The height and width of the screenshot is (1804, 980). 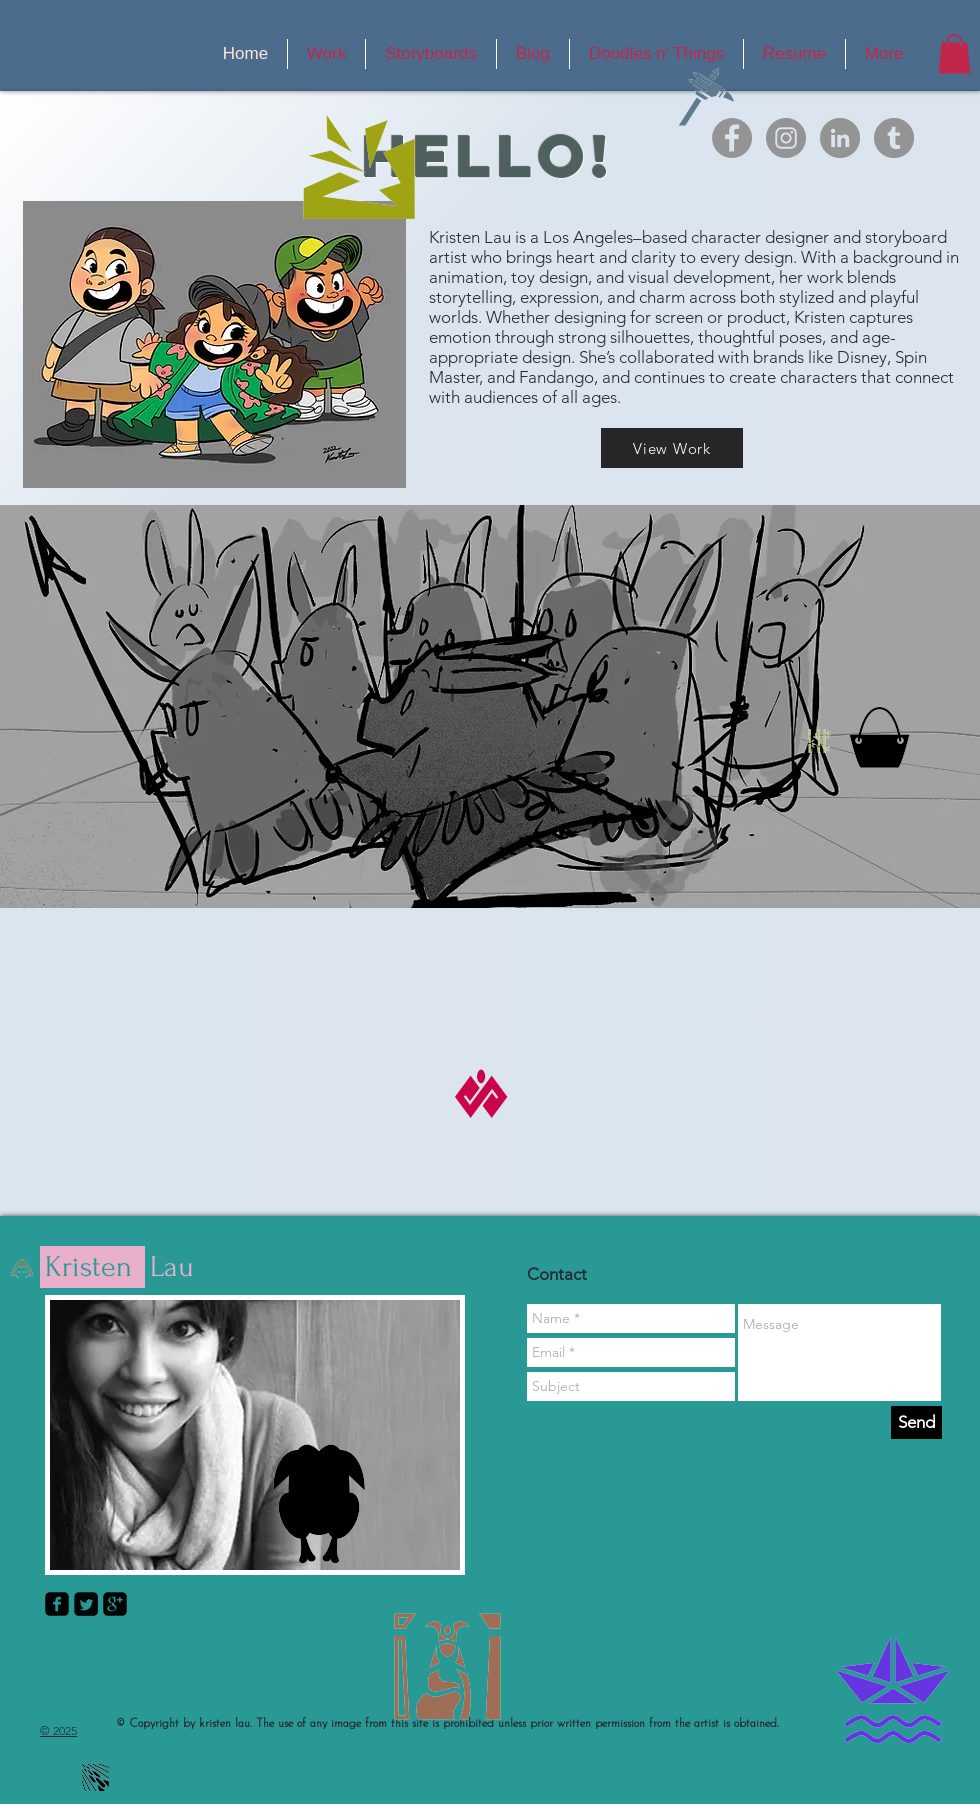 What do you see at coordinates (879, 737) in the screenshot?
I see `access beach or vacation-related items` at bounding box center [879, 737].